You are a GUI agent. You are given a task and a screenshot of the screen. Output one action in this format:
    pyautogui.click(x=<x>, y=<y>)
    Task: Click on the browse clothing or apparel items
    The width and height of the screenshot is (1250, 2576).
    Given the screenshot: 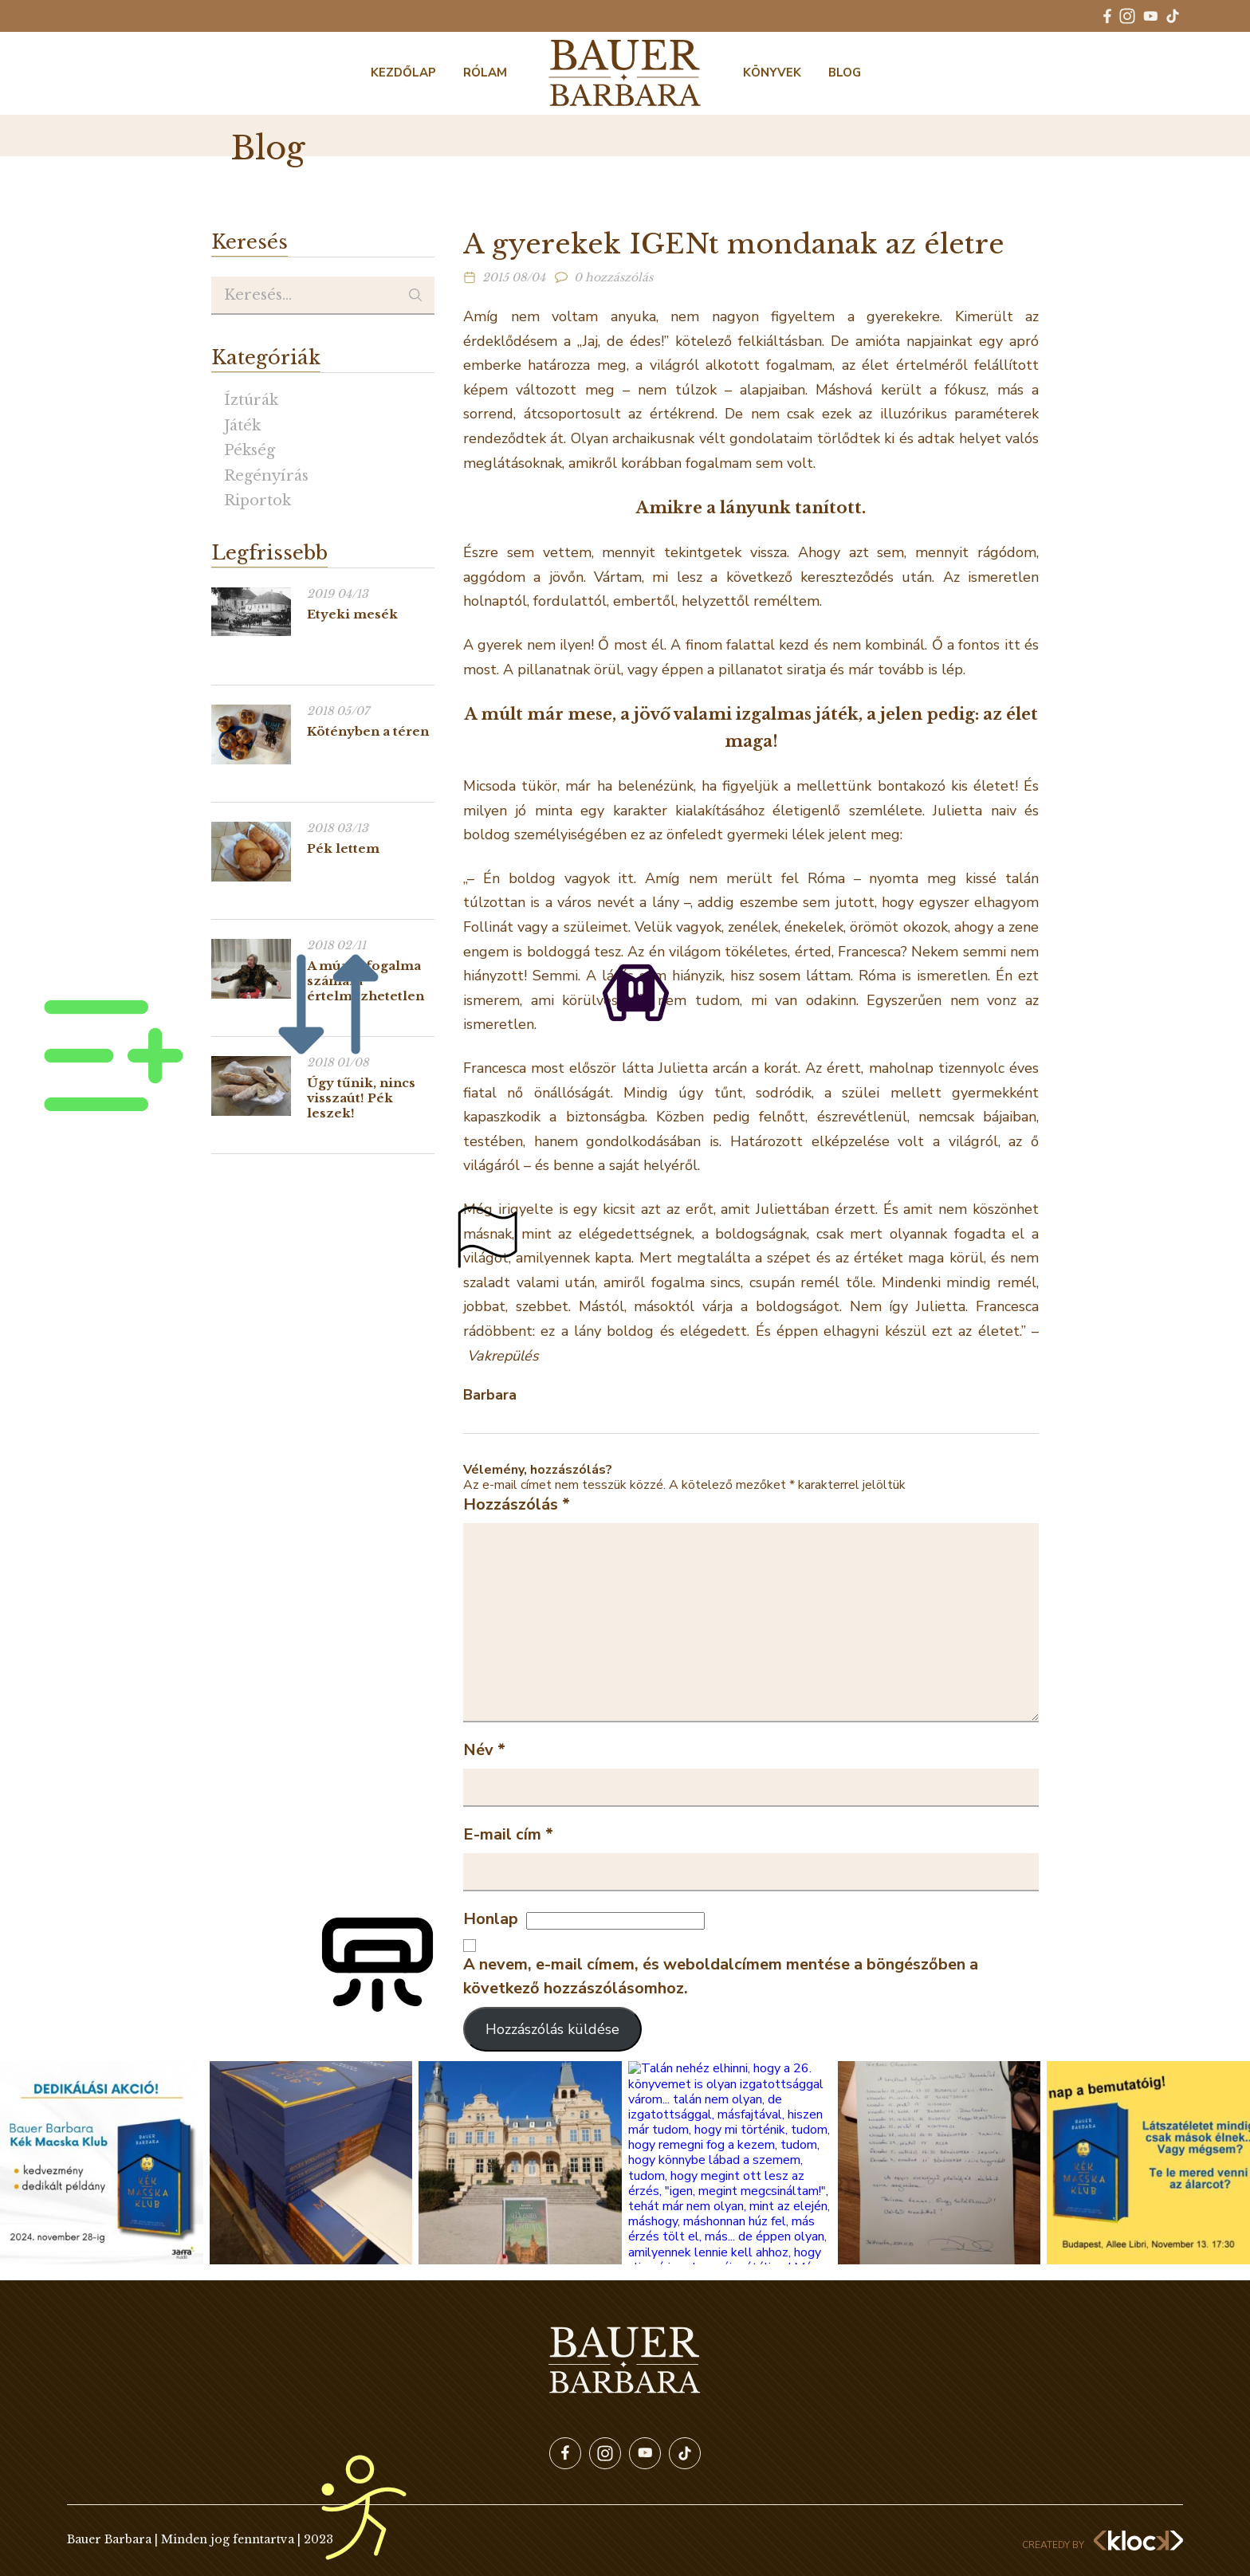 What is the action you would take?
    pyautogui.click(x=635, y=992)
    